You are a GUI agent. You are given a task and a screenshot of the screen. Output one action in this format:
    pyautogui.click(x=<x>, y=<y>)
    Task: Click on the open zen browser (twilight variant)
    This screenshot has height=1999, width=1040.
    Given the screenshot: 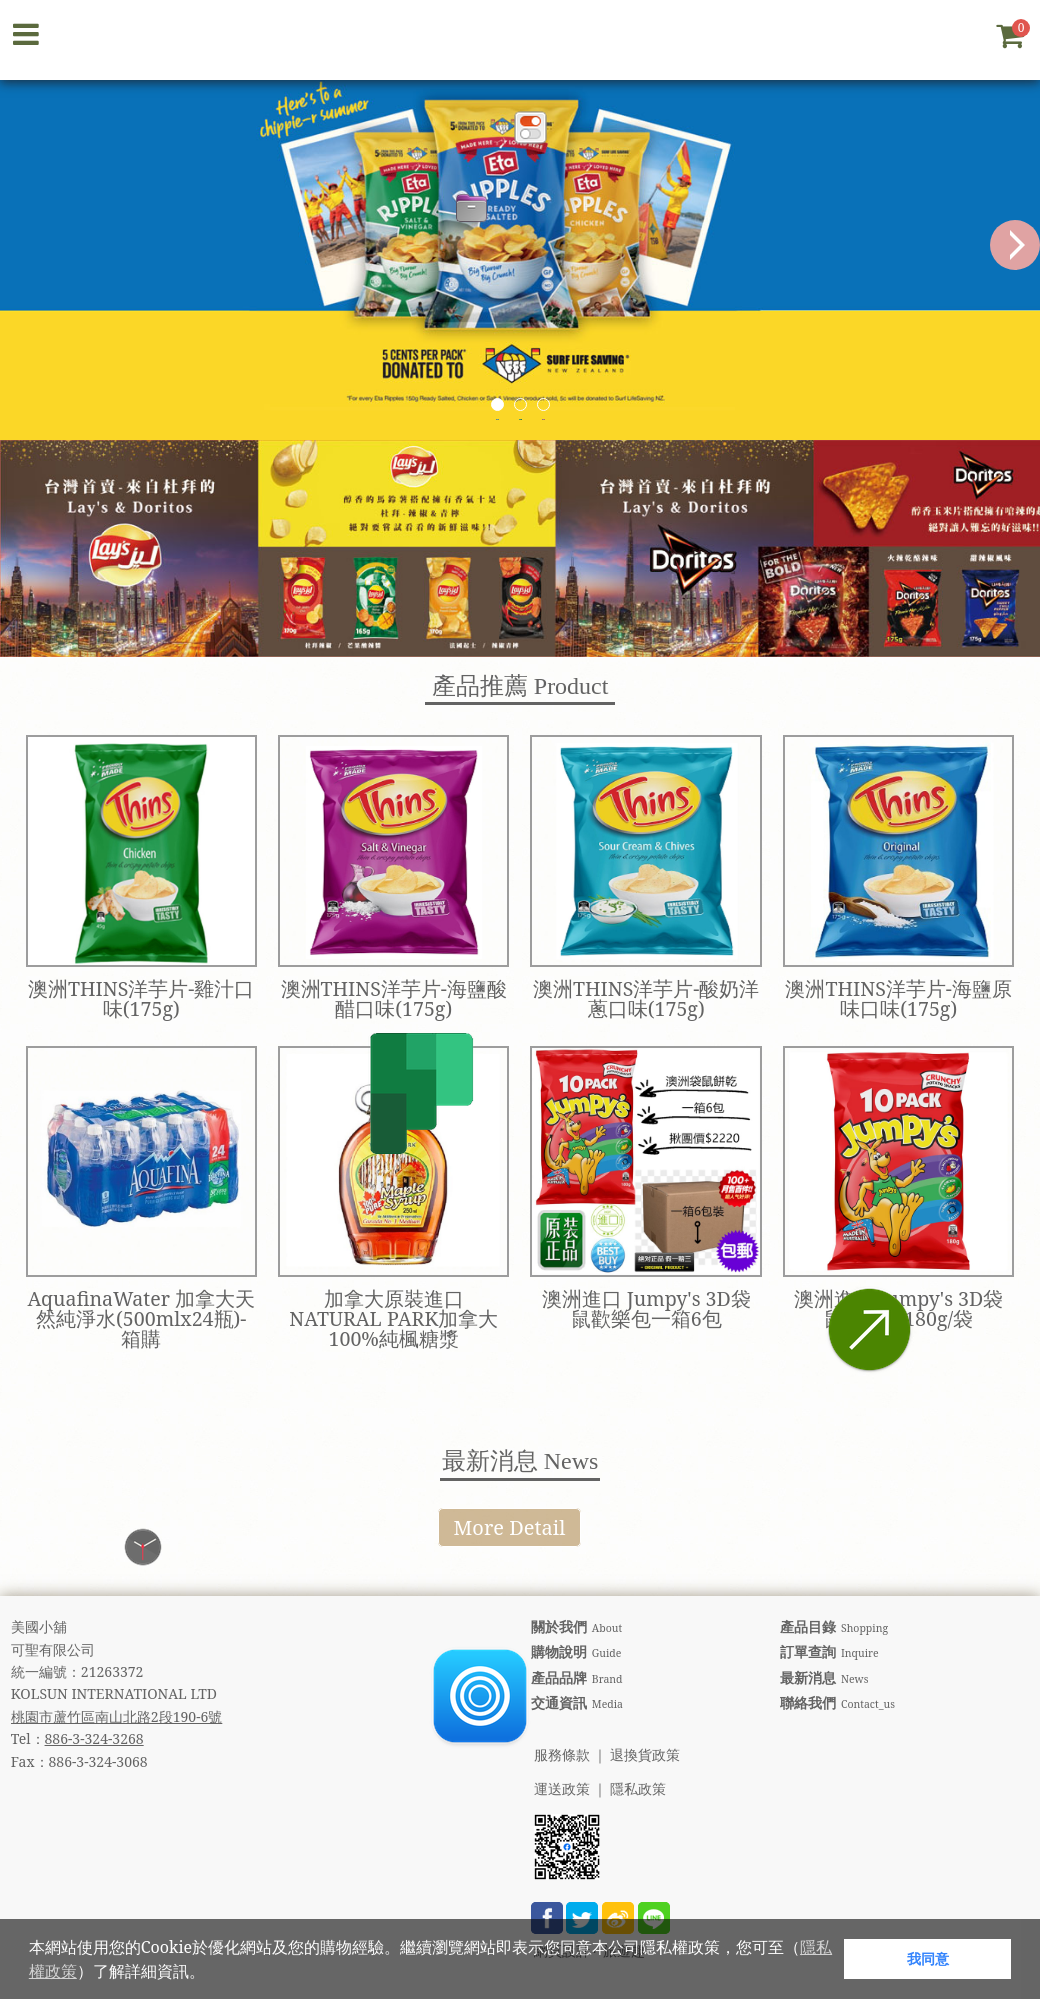 What is the action you would take?
    pyautogui.click(x=480, y=1696)
    